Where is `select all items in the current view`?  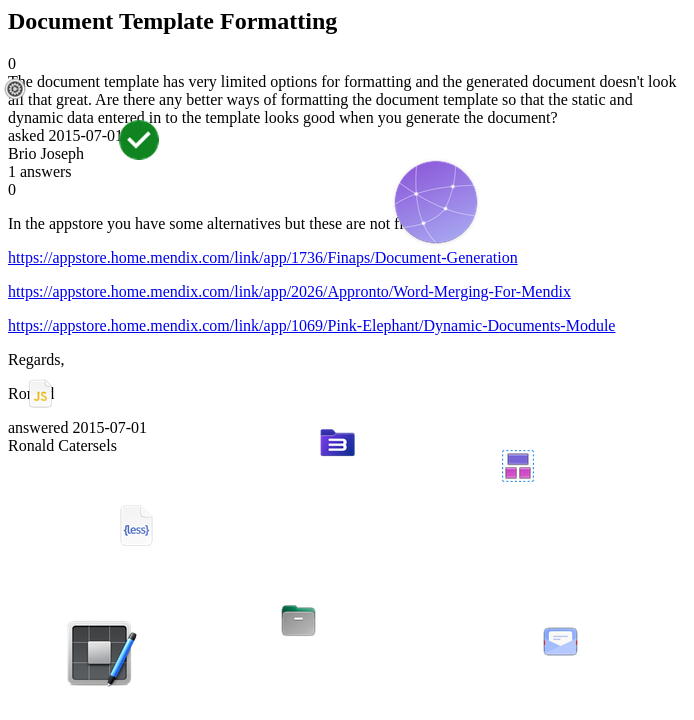 select all items in the current view is located at coordinates (518, 466).